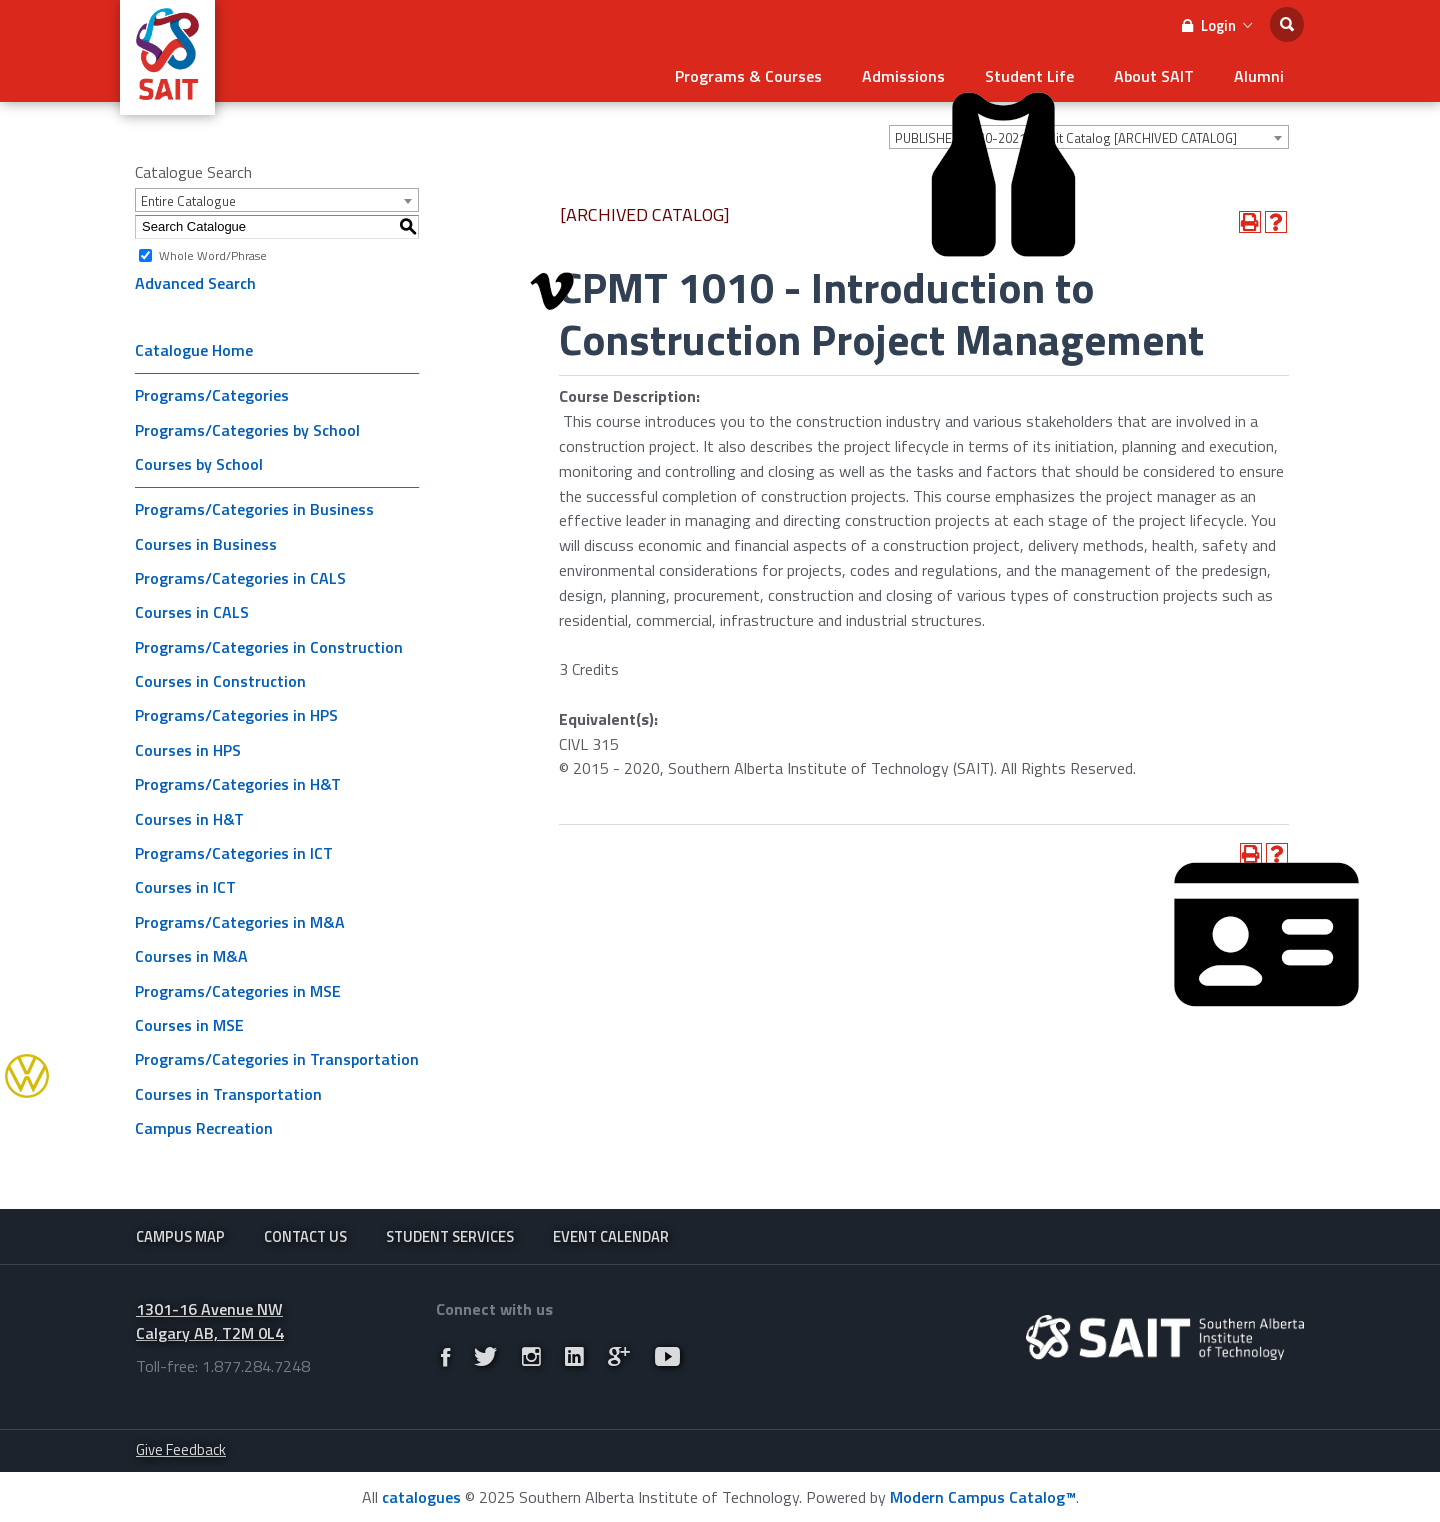 This screenshot has width=1440, height=1522. Describe the element at coordinates (552, 291) in the screenshot. I see `open the Vimeo app` at that location.